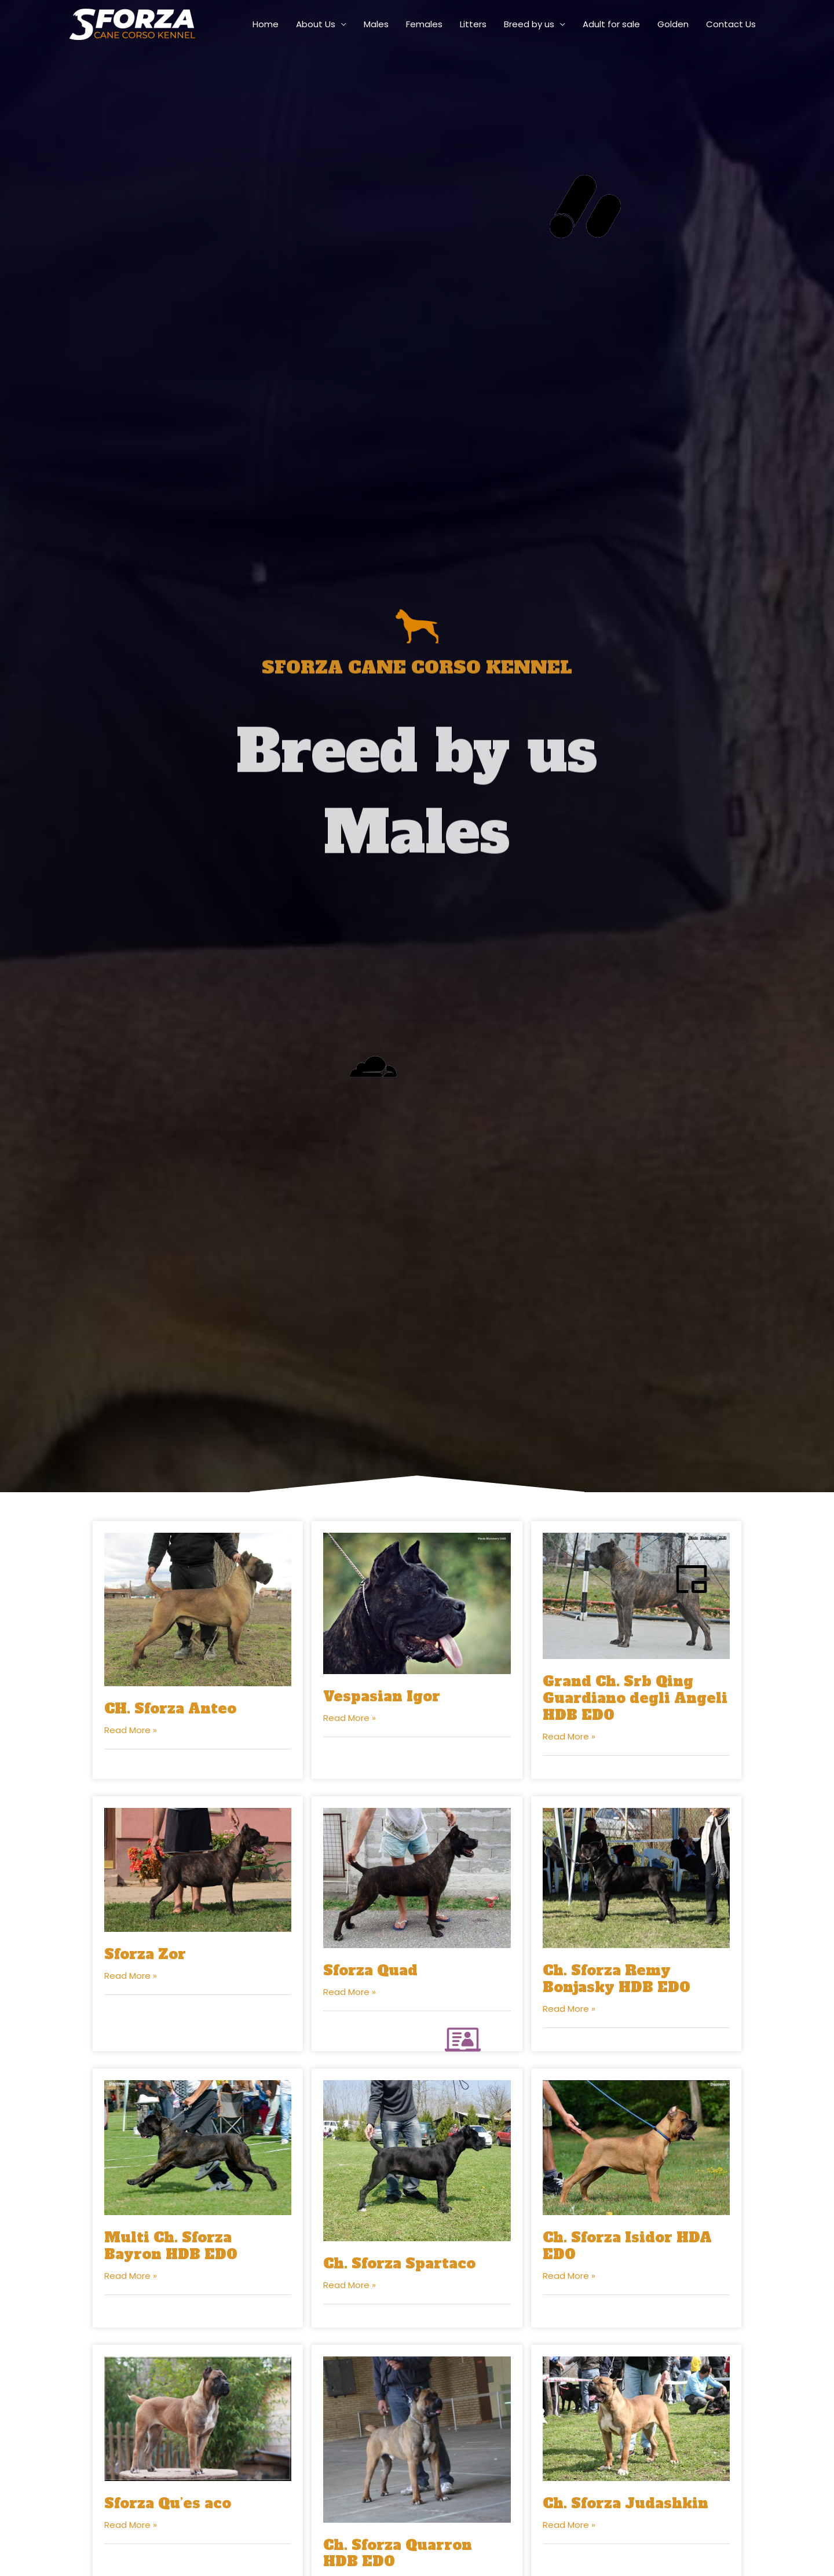 Image resolution: width=834 pixels, height=2576 pixels. I want to click on open the Codementor app or website, so click(463, 2040).